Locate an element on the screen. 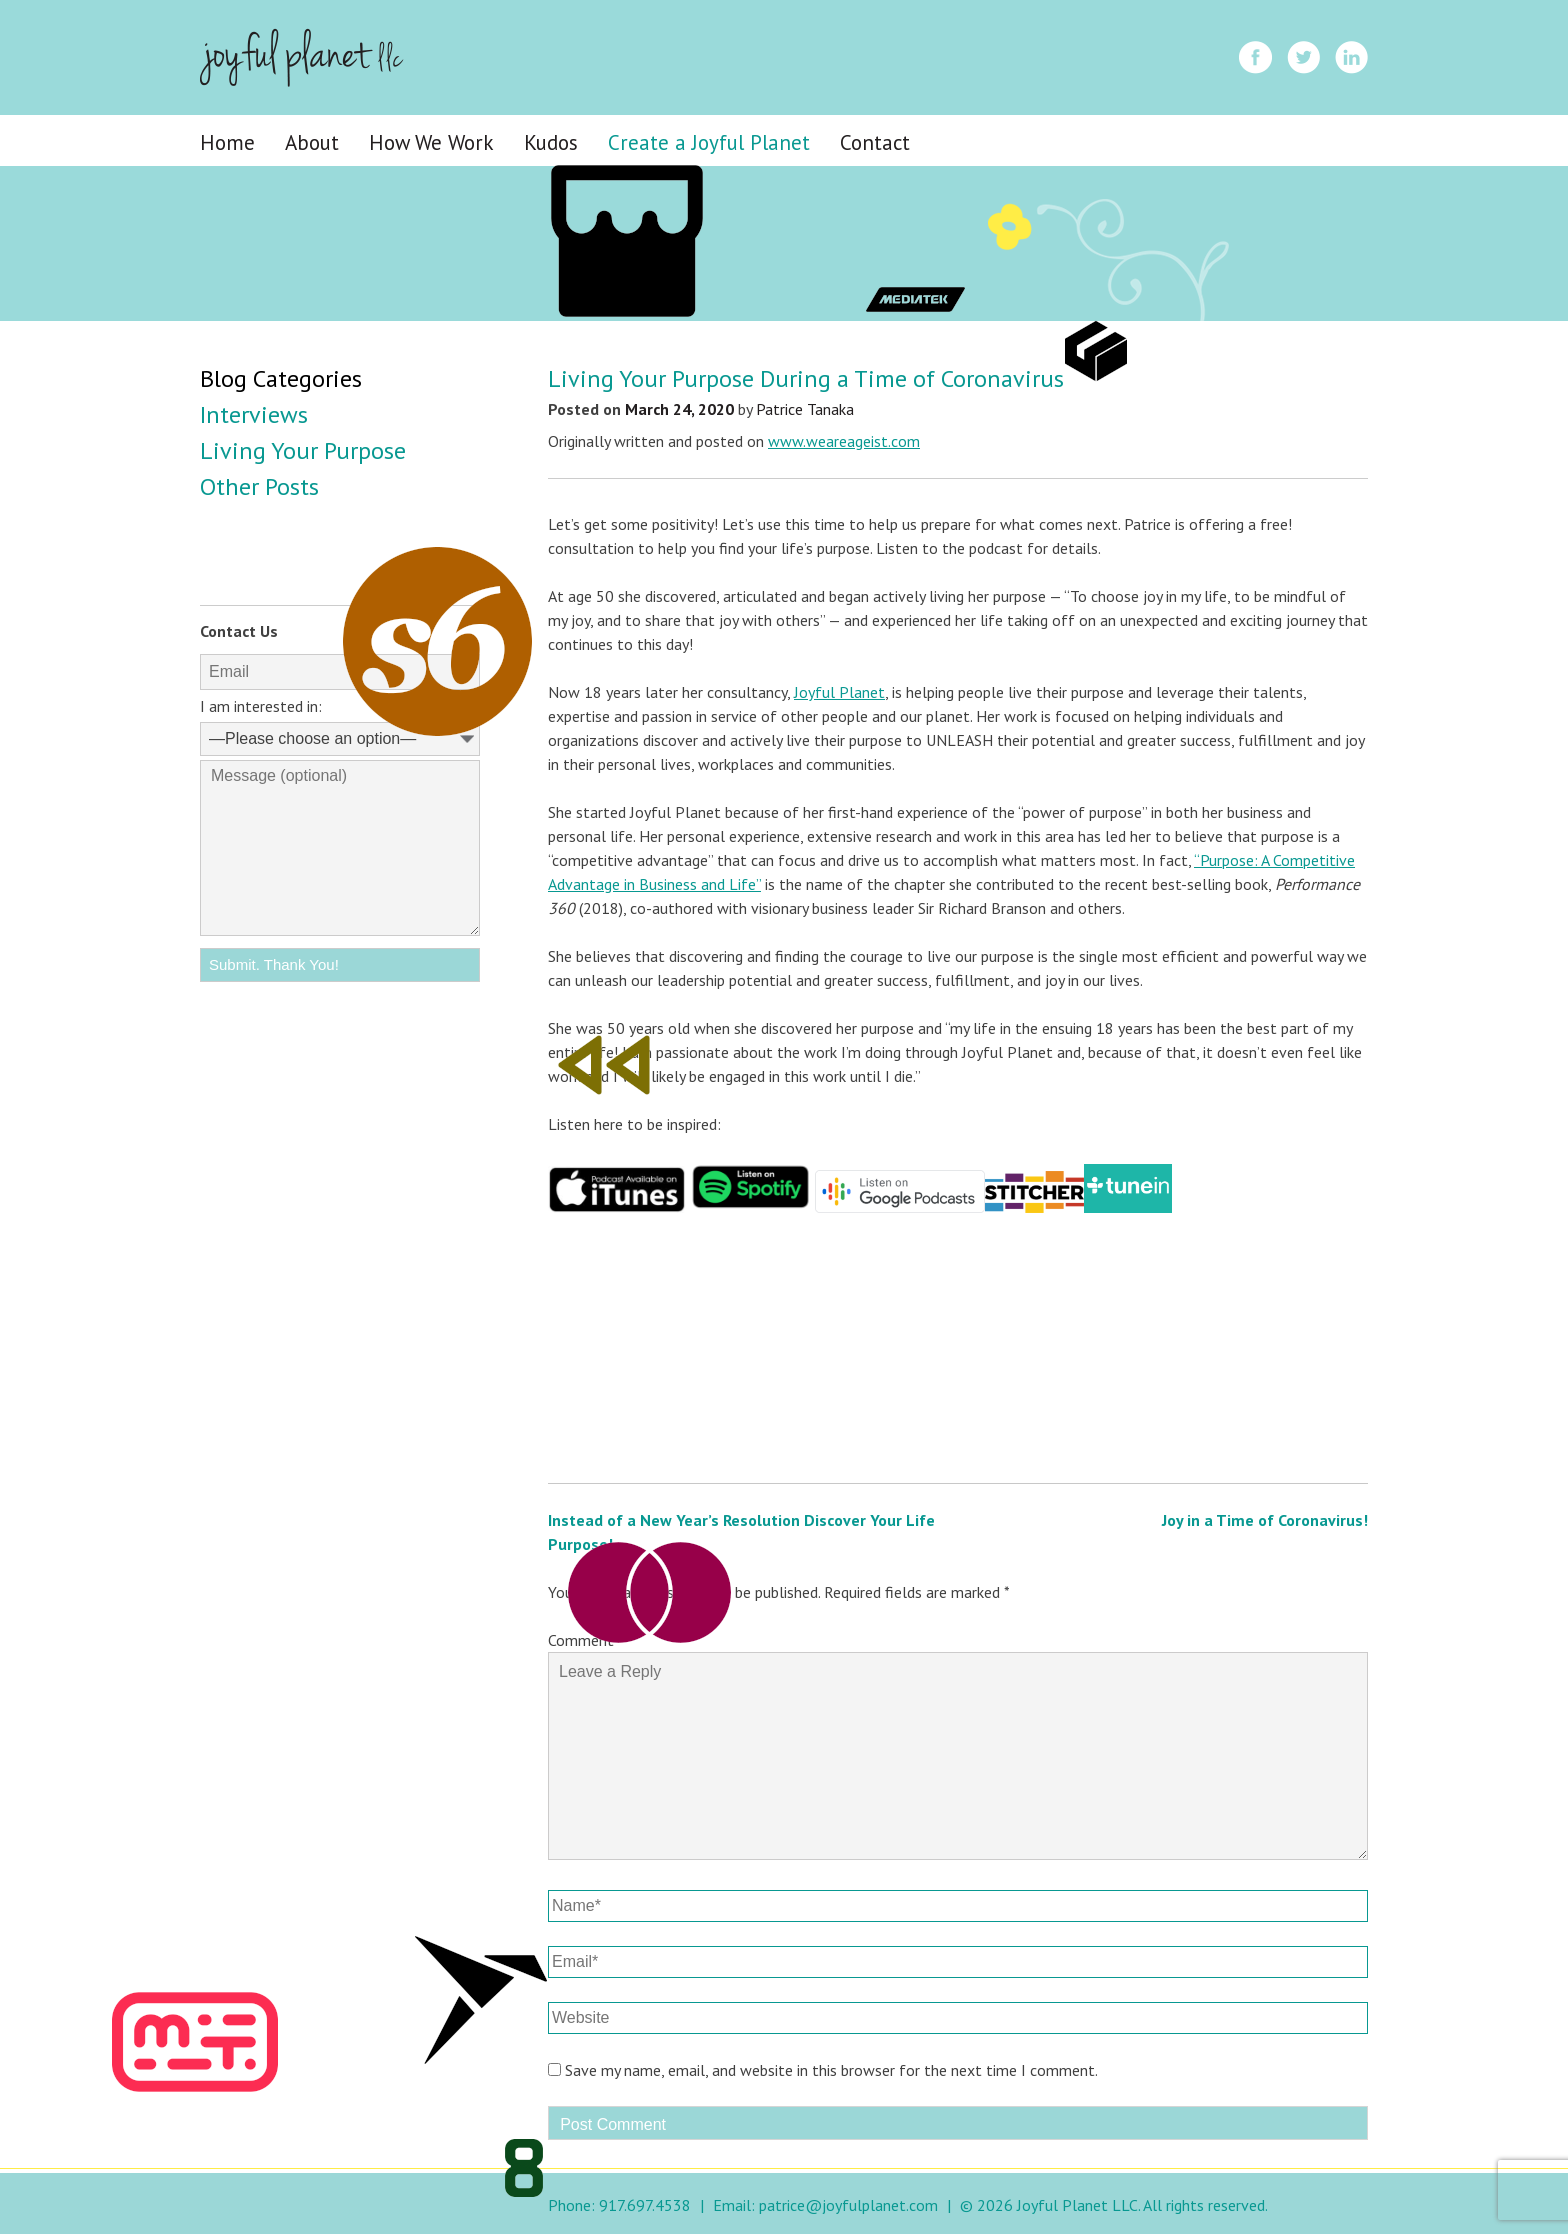 The height and width of the screenshot is (2234, 1568). access the online store or marketplace is located at coordinates (627, 241).